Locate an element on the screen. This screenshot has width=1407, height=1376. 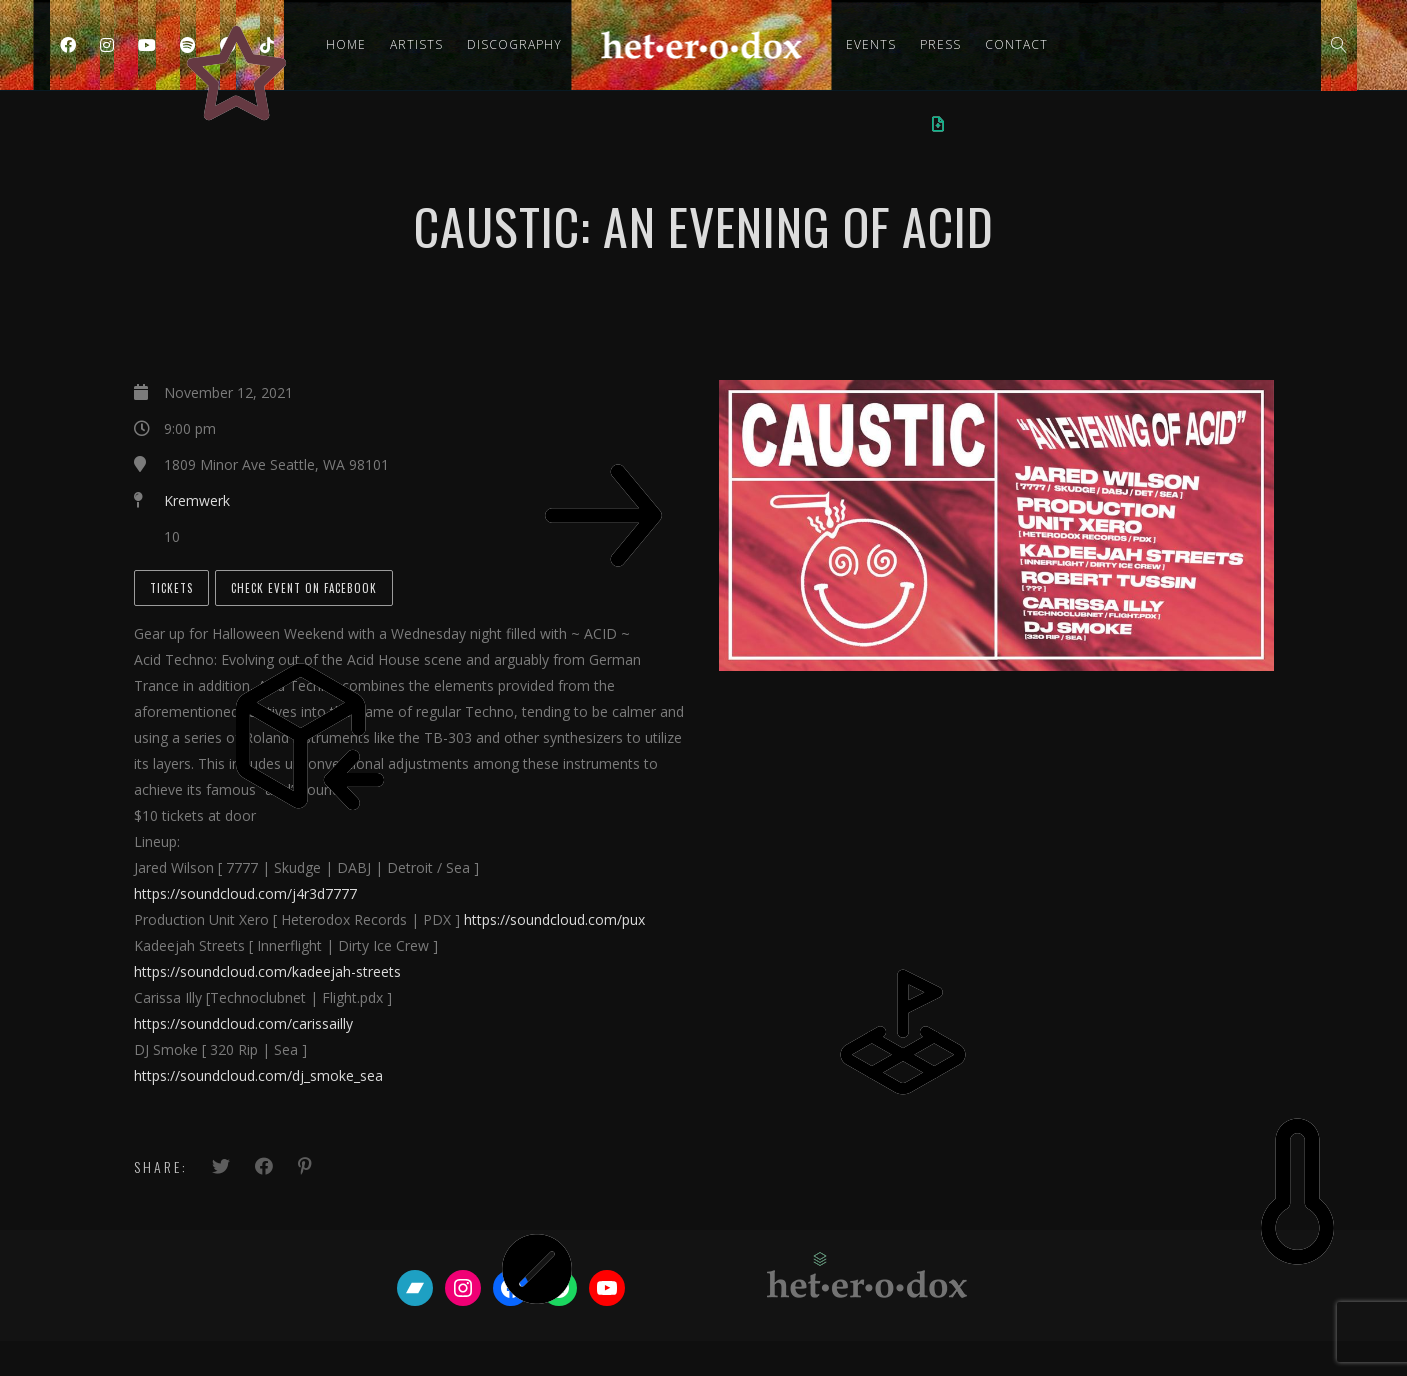
view package dependencies is located at coordinates (310, 736).